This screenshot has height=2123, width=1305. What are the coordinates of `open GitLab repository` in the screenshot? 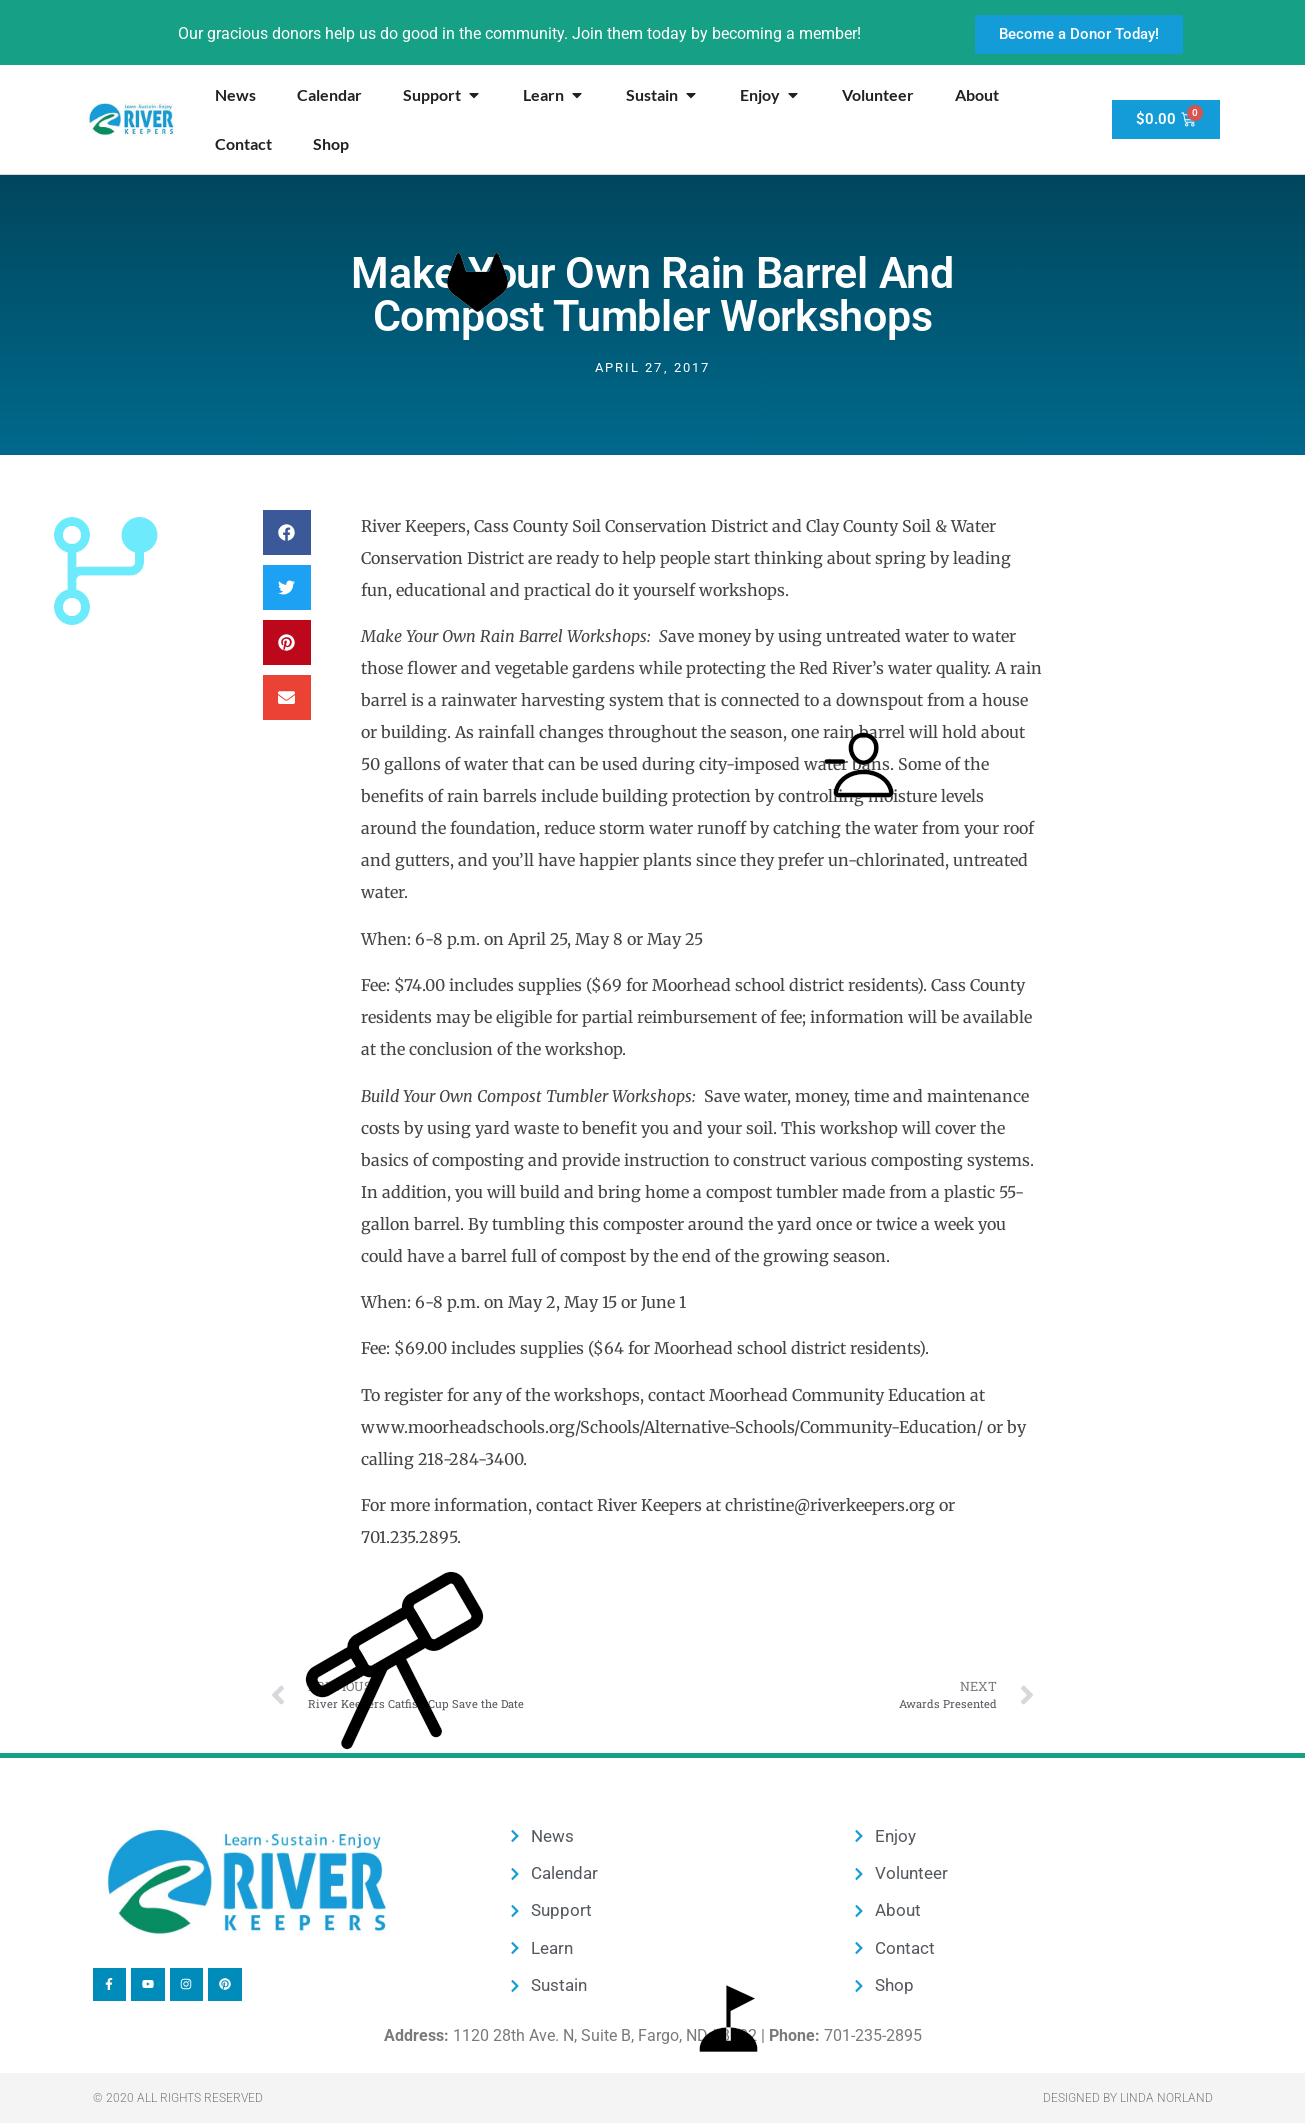 It's located at (477, 282).